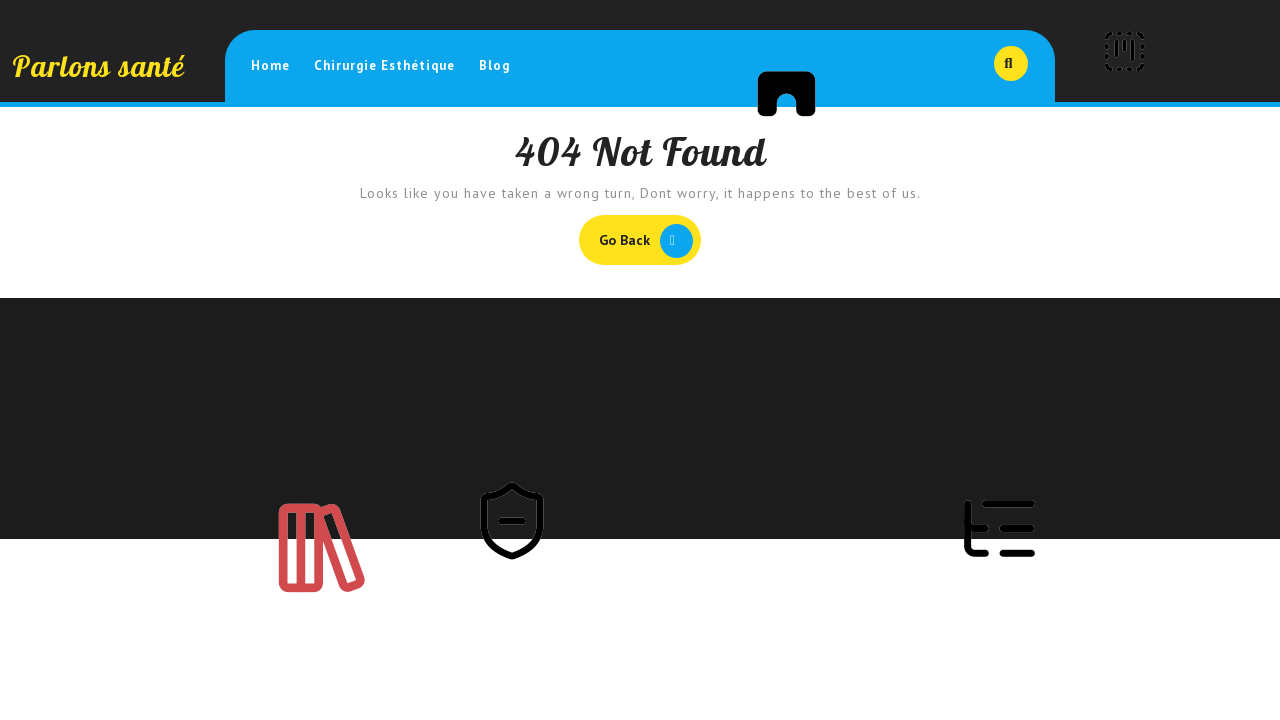  I want to click on view hierarchical list or nested items, so click(999, 528).